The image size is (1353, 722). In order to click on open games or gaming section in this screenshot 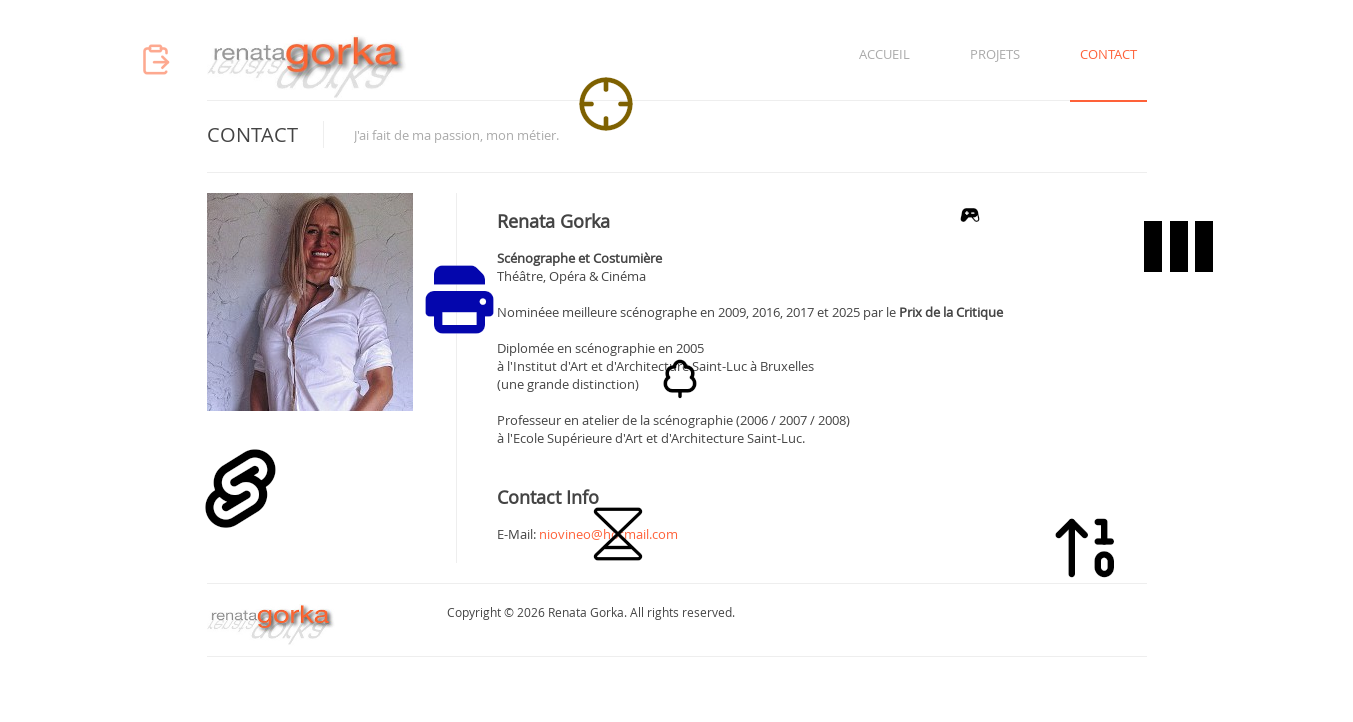, I will do `click(970, 215)`.